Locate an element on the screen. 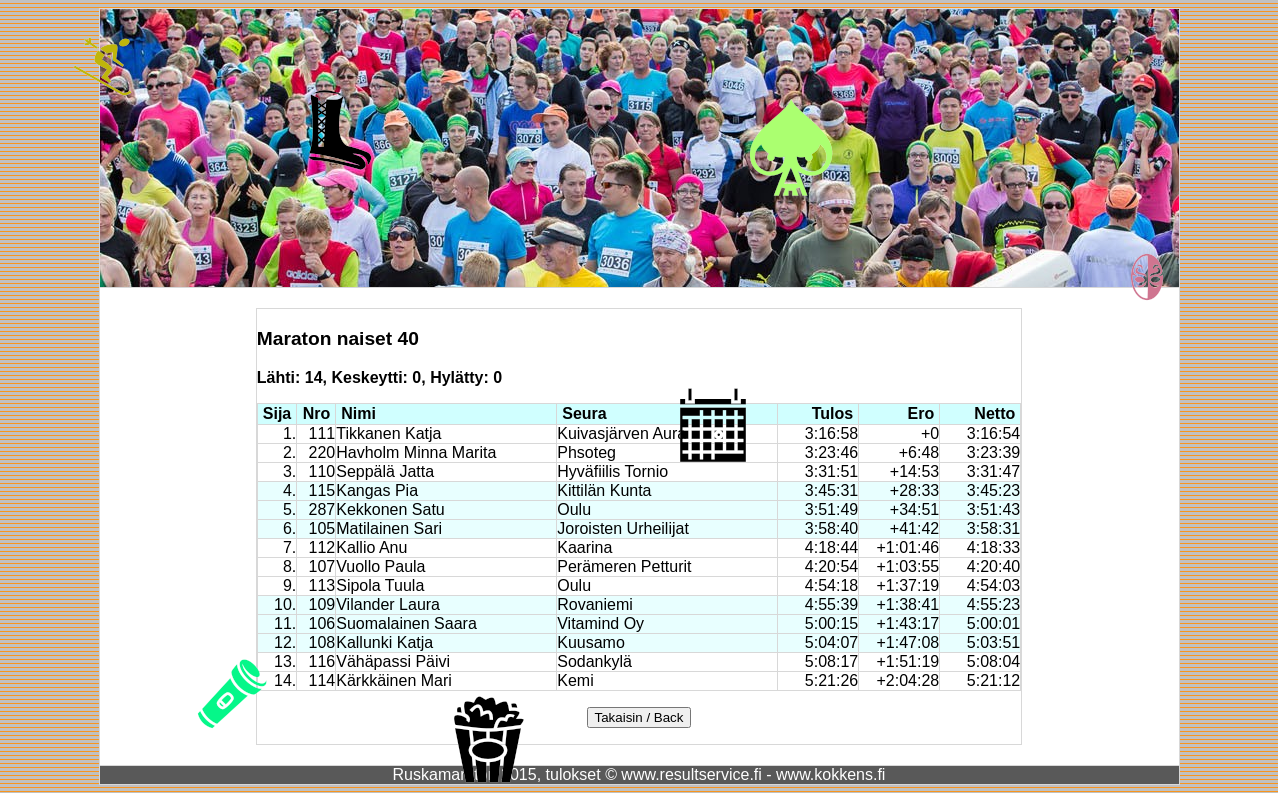  browse movies or entertainment content is located at coordinates (488, 740).